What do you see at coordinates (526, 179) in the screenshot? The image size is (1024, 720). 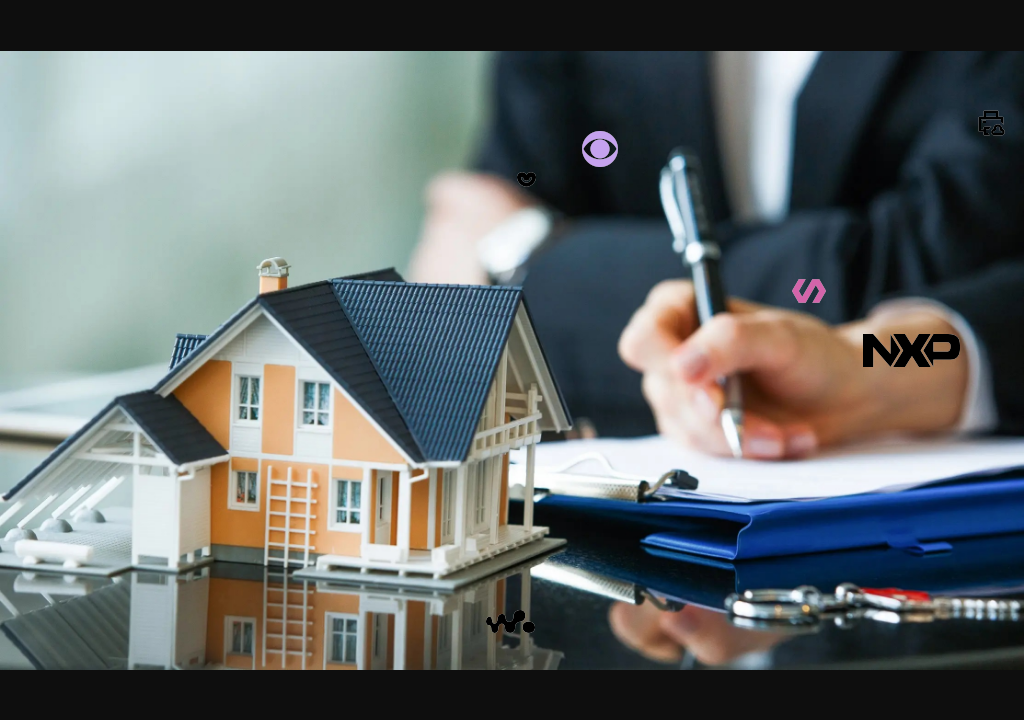 I see `open the Badoo dating app` at bounding box center [526, 179].